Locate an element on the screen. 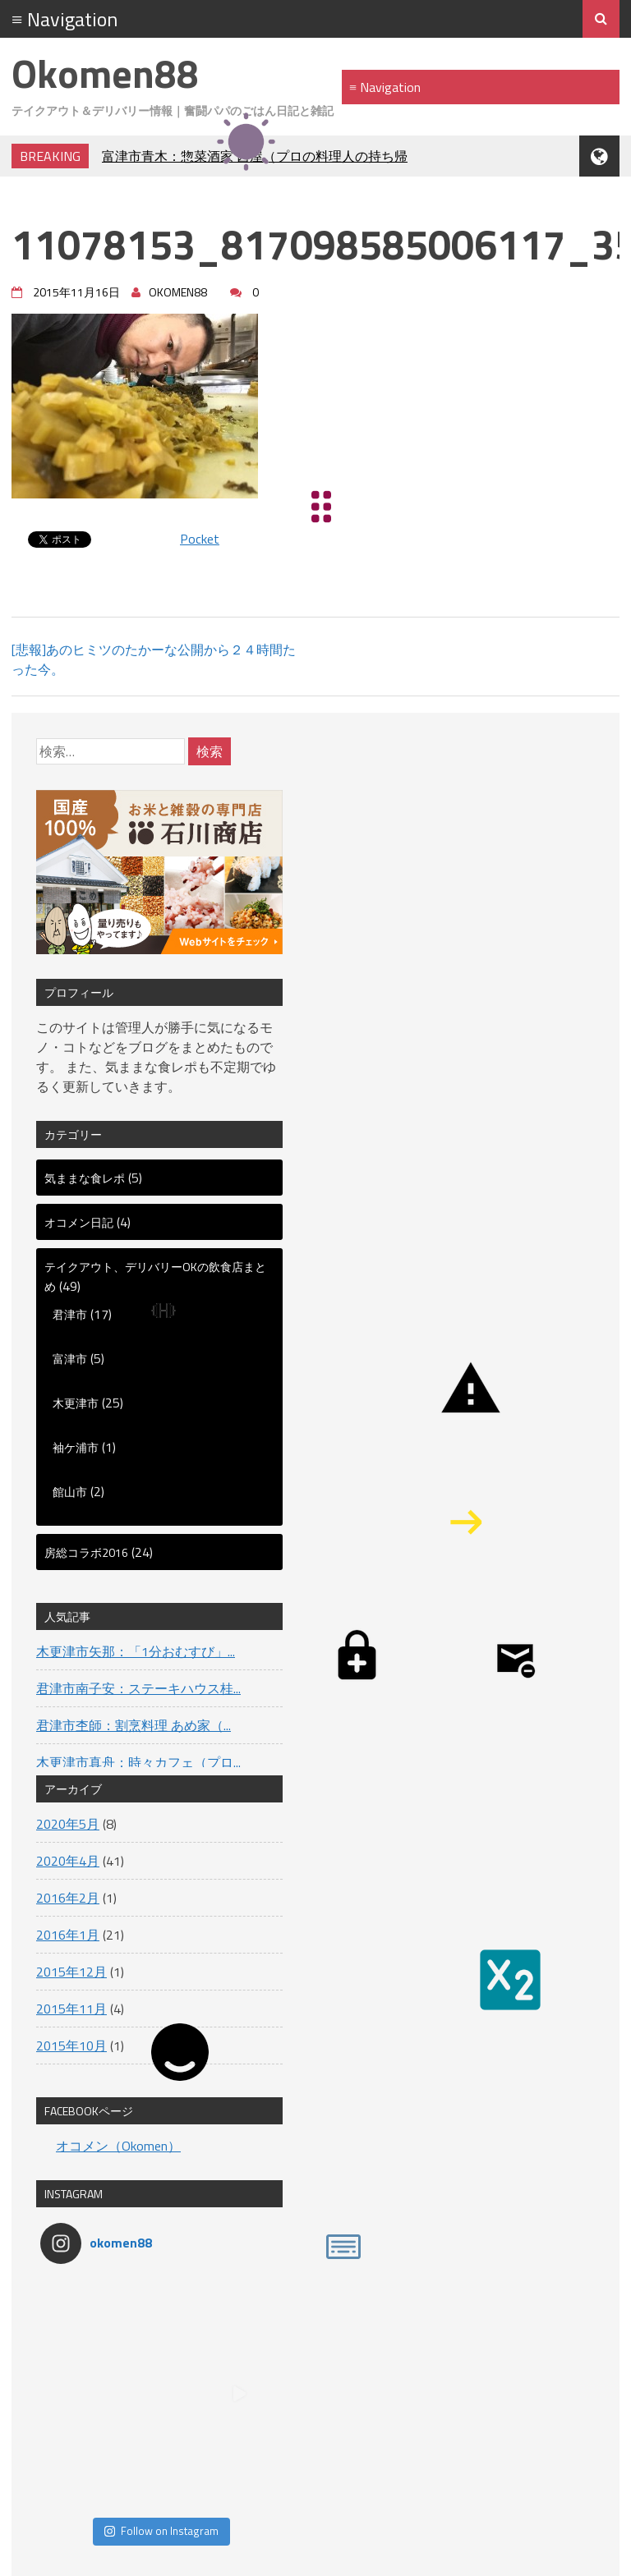 The height and width of the screenshot is (2576, 631). enable enhanced encryption for secure communication is located at coordinates (357, 1655).